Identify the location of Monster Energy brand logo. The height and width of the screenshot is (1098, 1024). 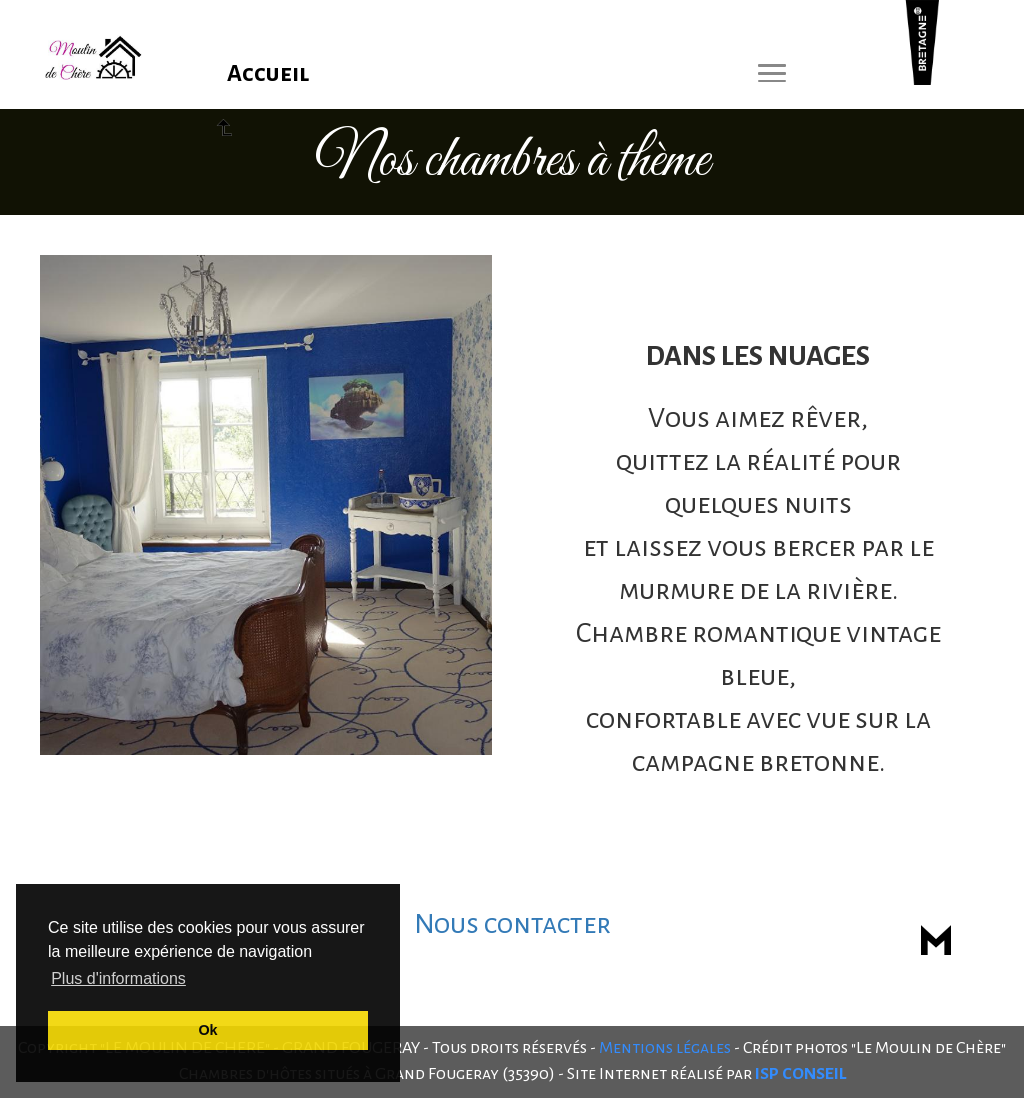
(936, 940).